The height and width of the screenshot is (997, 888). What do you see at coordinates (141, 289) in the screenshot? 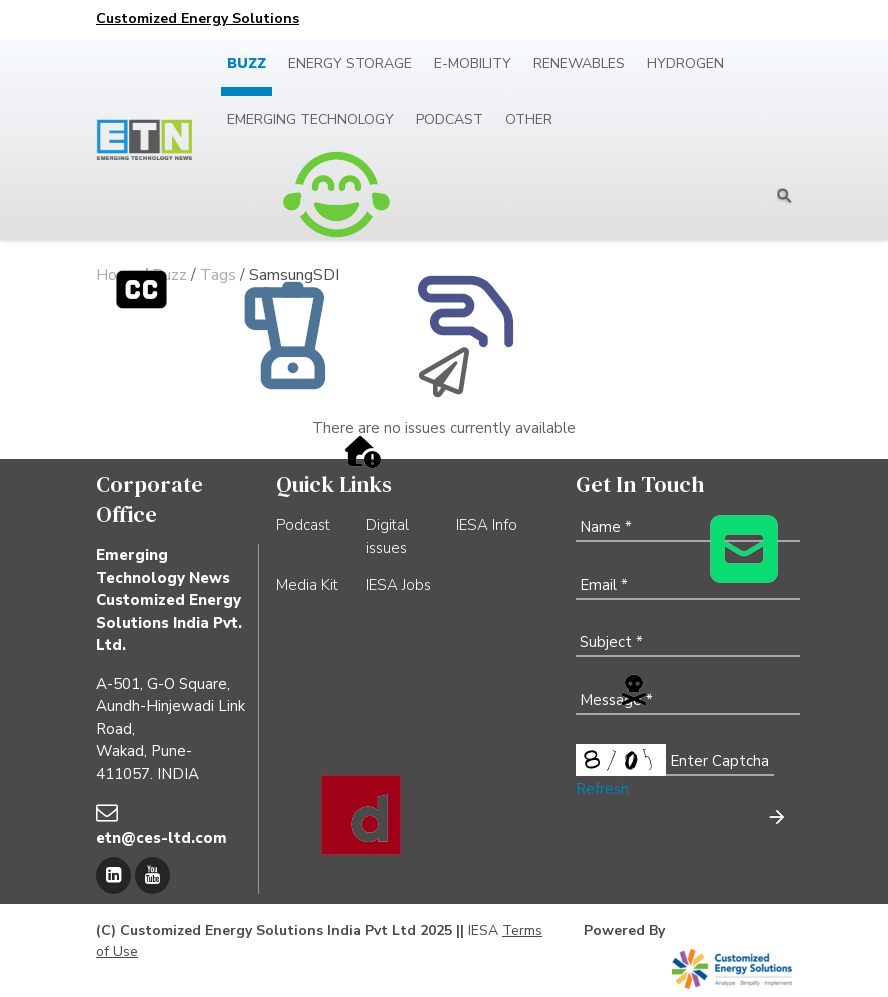
I see `enable closed captions for video content` at bounding box center [141, 289].